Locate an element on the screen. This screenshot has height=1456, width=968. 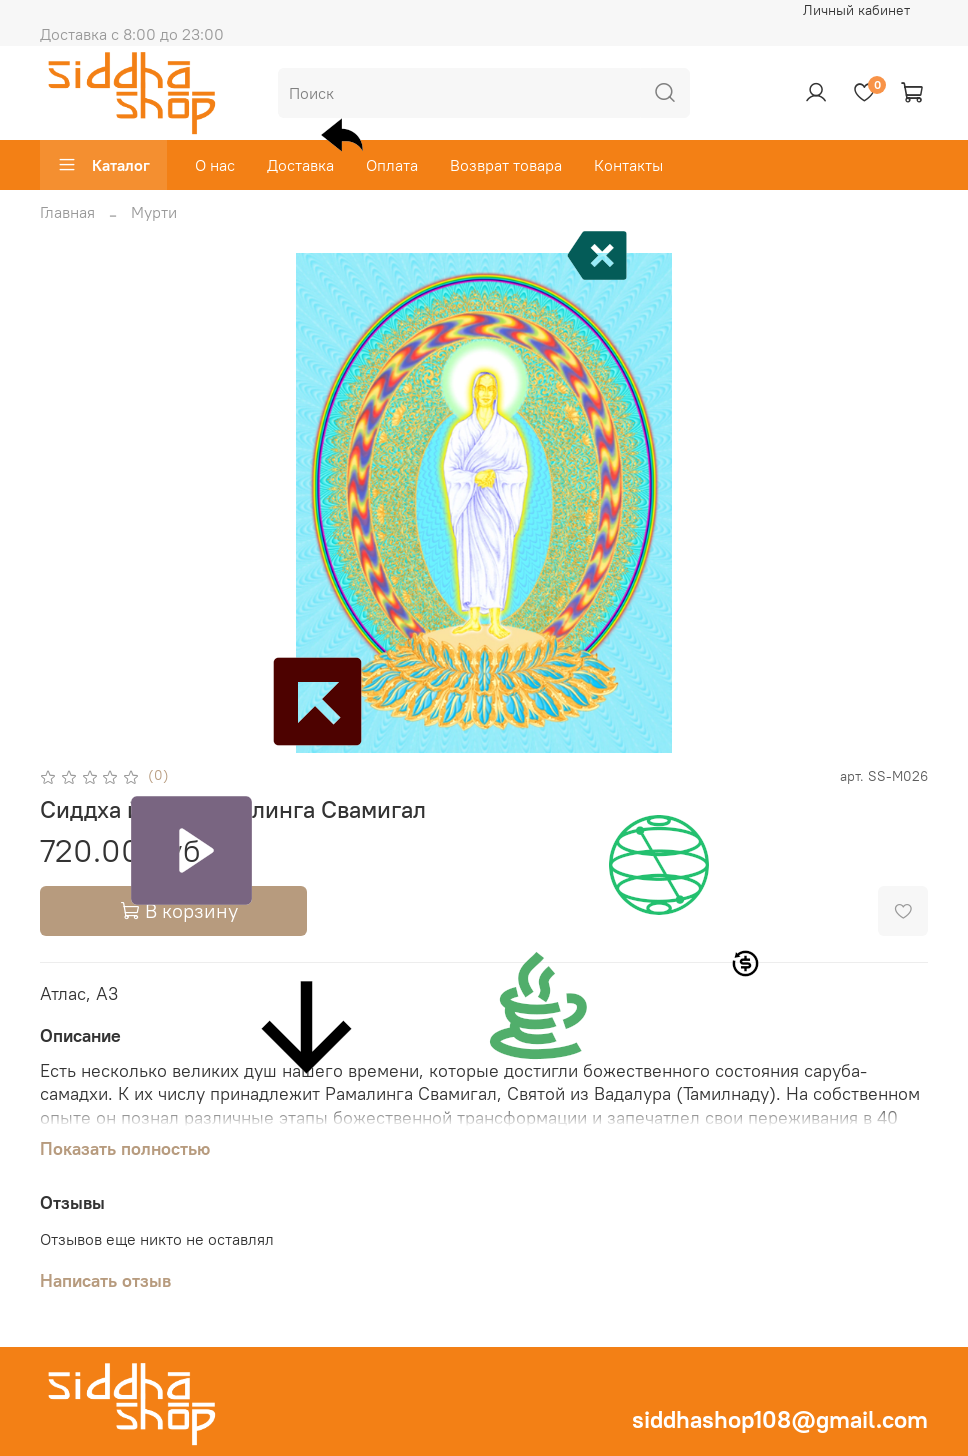
delete previous character or backspace is located at coordinates (599, 255).